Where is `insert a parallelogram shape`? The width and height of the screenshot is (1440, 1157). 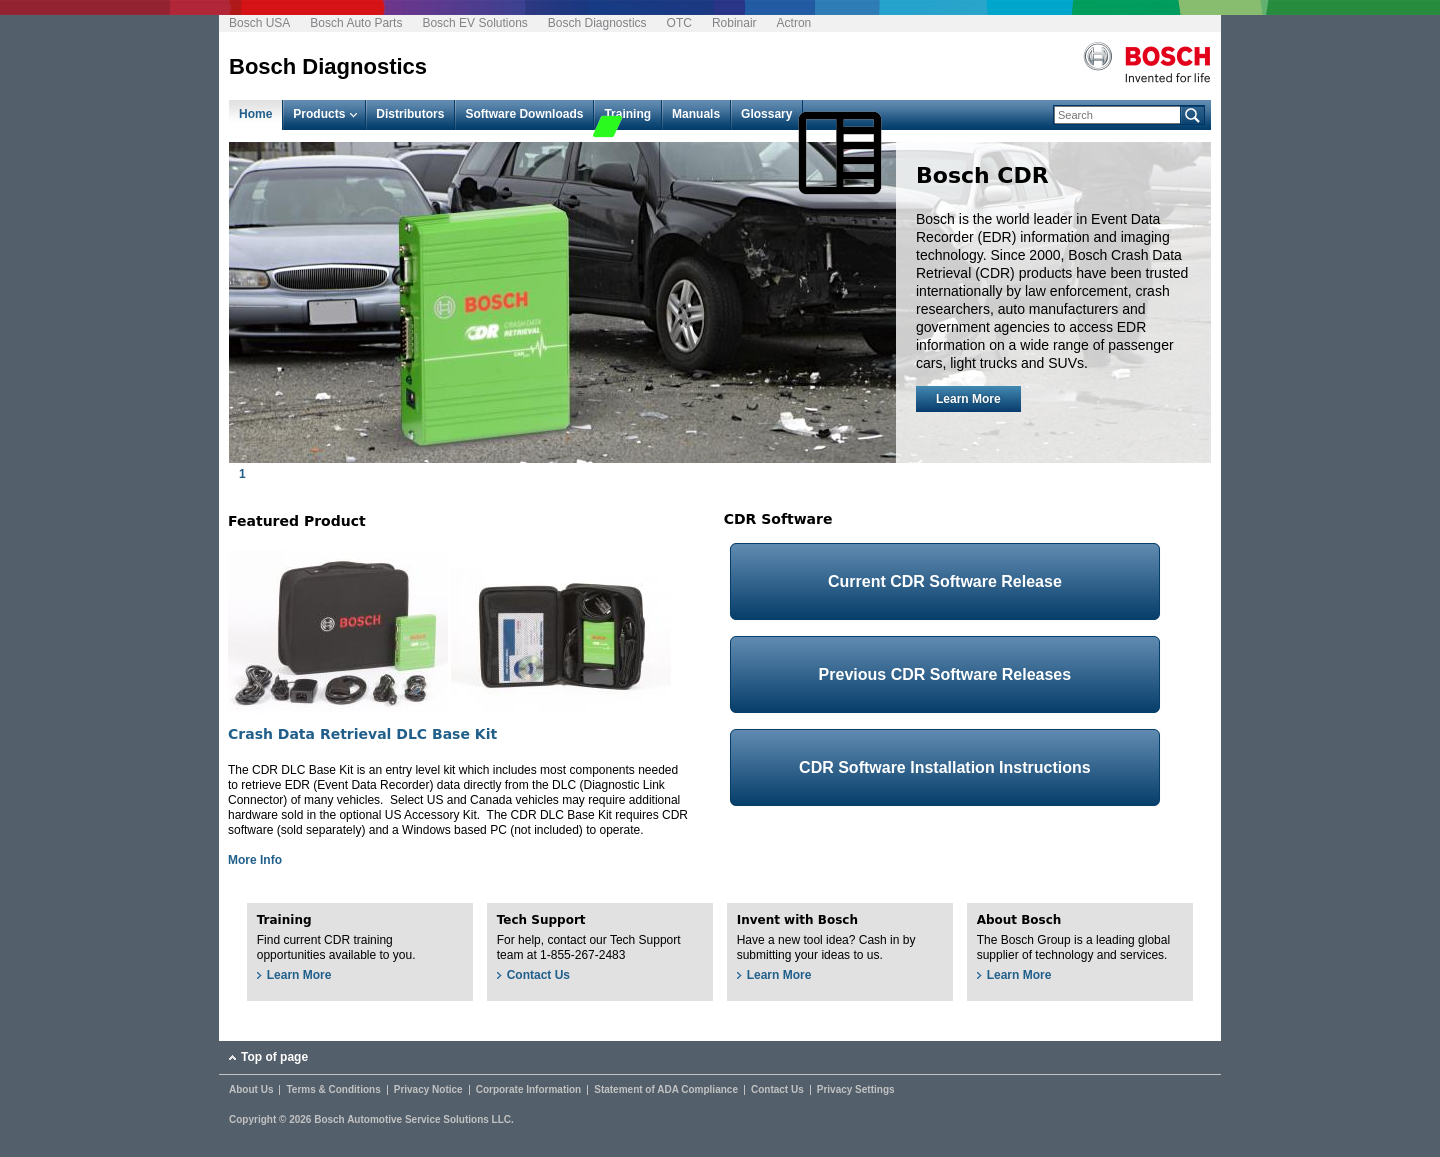
insert a parallelogram shape is located at coordinates (607, 126).